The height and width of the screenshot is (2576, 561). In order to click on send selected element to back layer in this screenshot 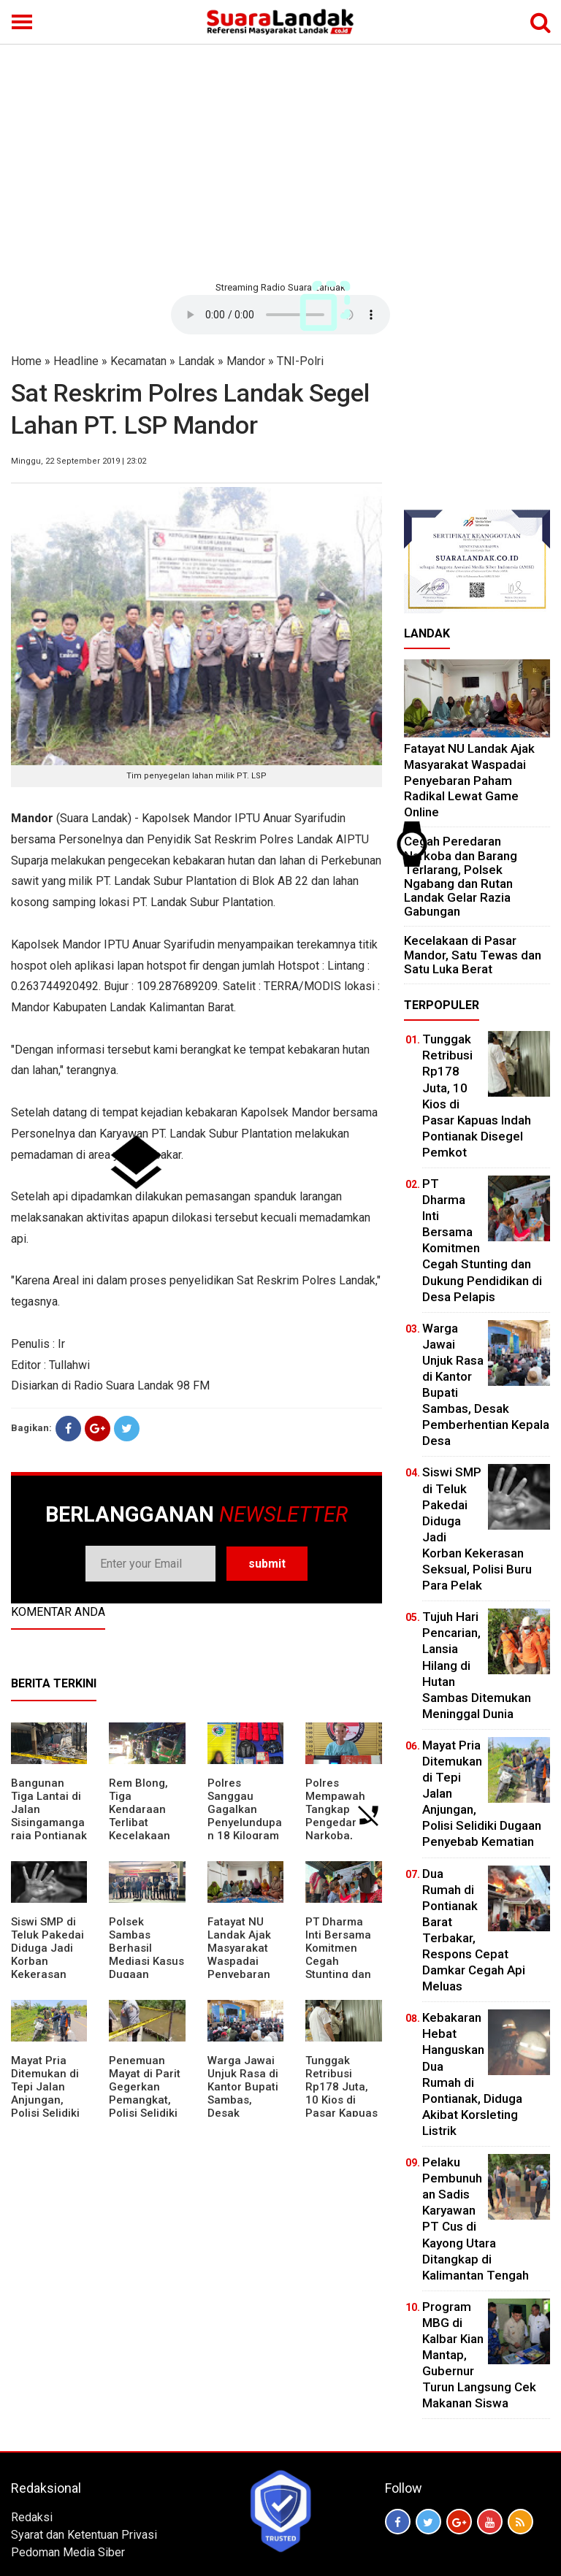, I will do `click(325, 306)`.